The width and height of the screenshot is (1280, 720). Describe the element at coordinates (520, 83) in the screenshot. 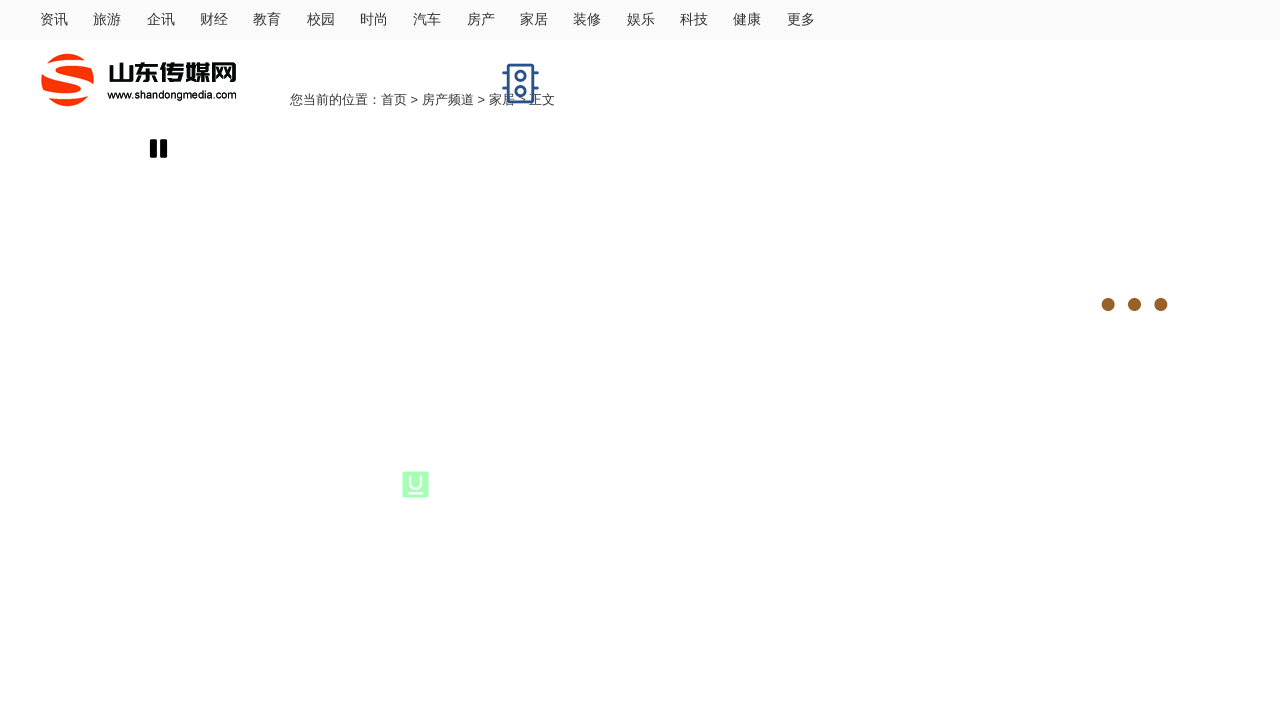

I see `view traffic conditions` at that location.